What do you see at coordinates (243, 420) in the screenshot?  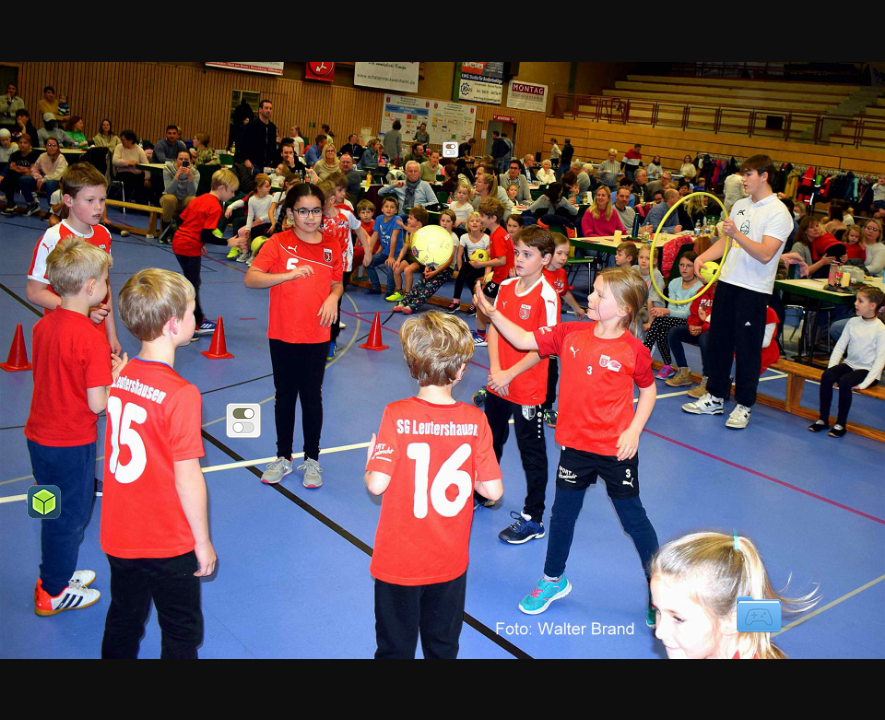 I see `access system settings or preferences` at bounding box center [243, 420].